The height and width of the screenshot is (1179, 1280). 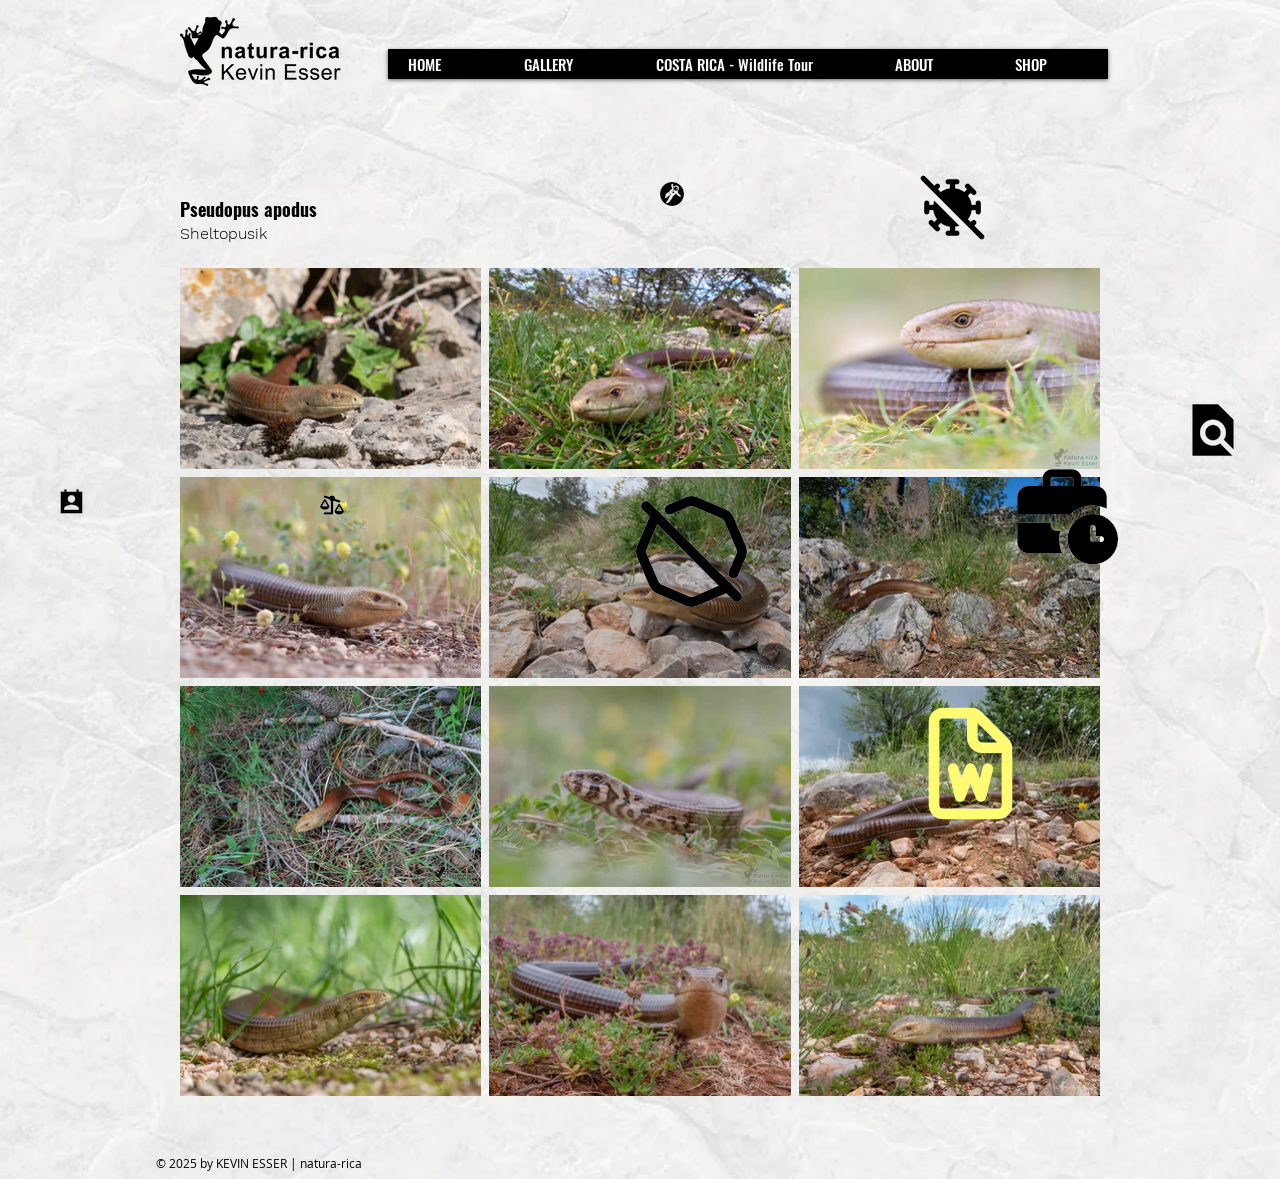 I want to click on indicates covid-free or virus-free status, so click(x=952, y=207).